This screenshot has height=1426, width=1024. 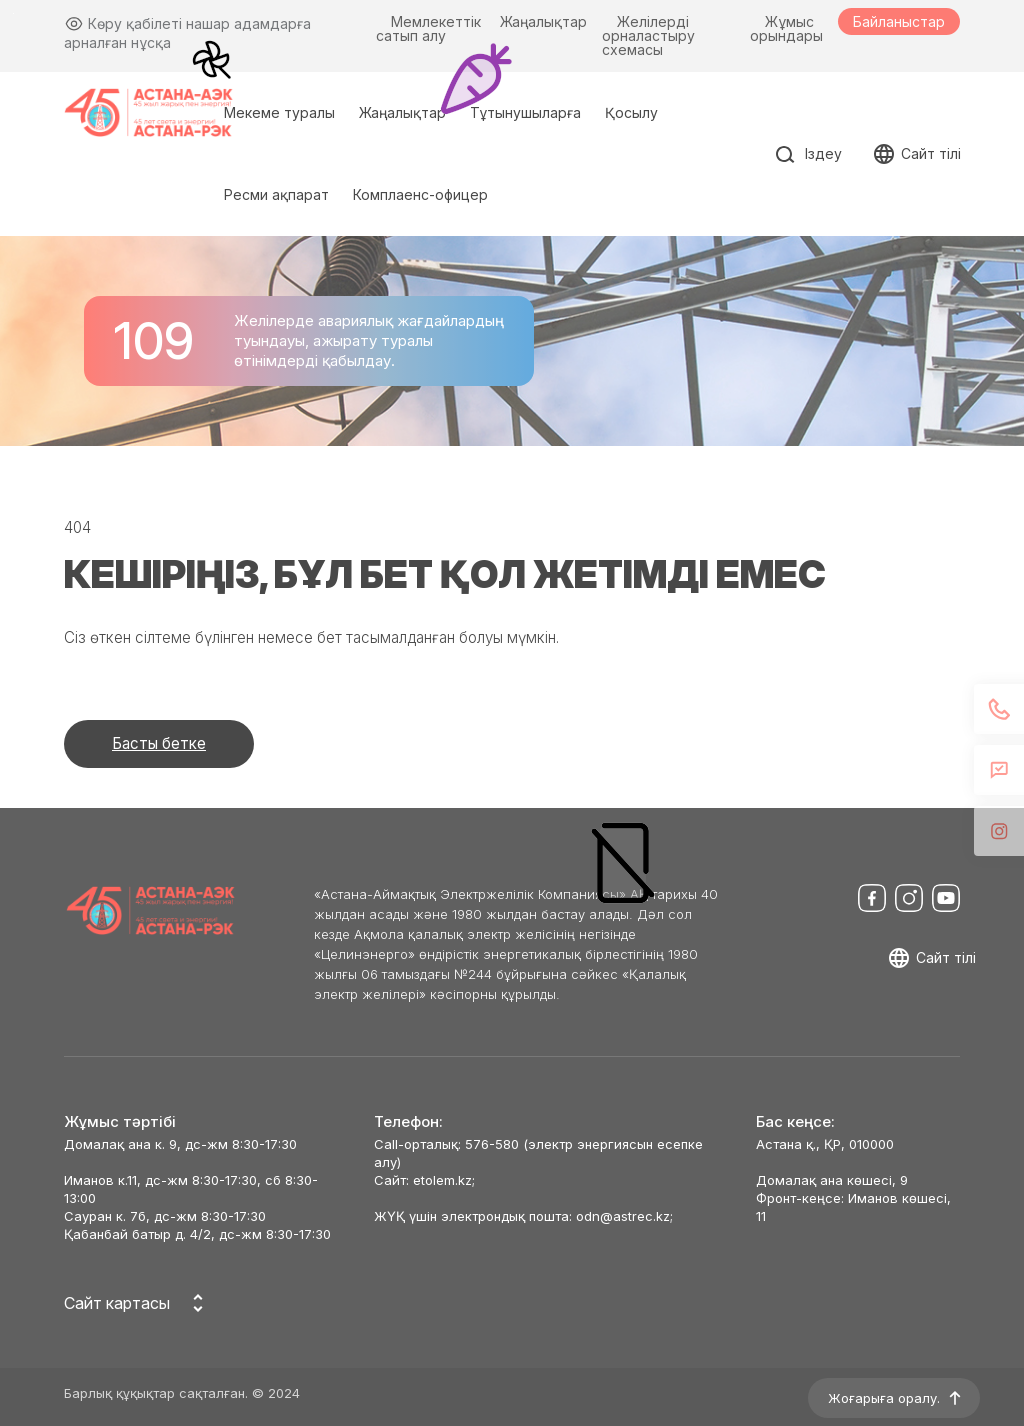 What do you see at coordinates (475, 80) in the screenshot?
I see `browse vegetable or produce category` at bounding box center [475, 80].